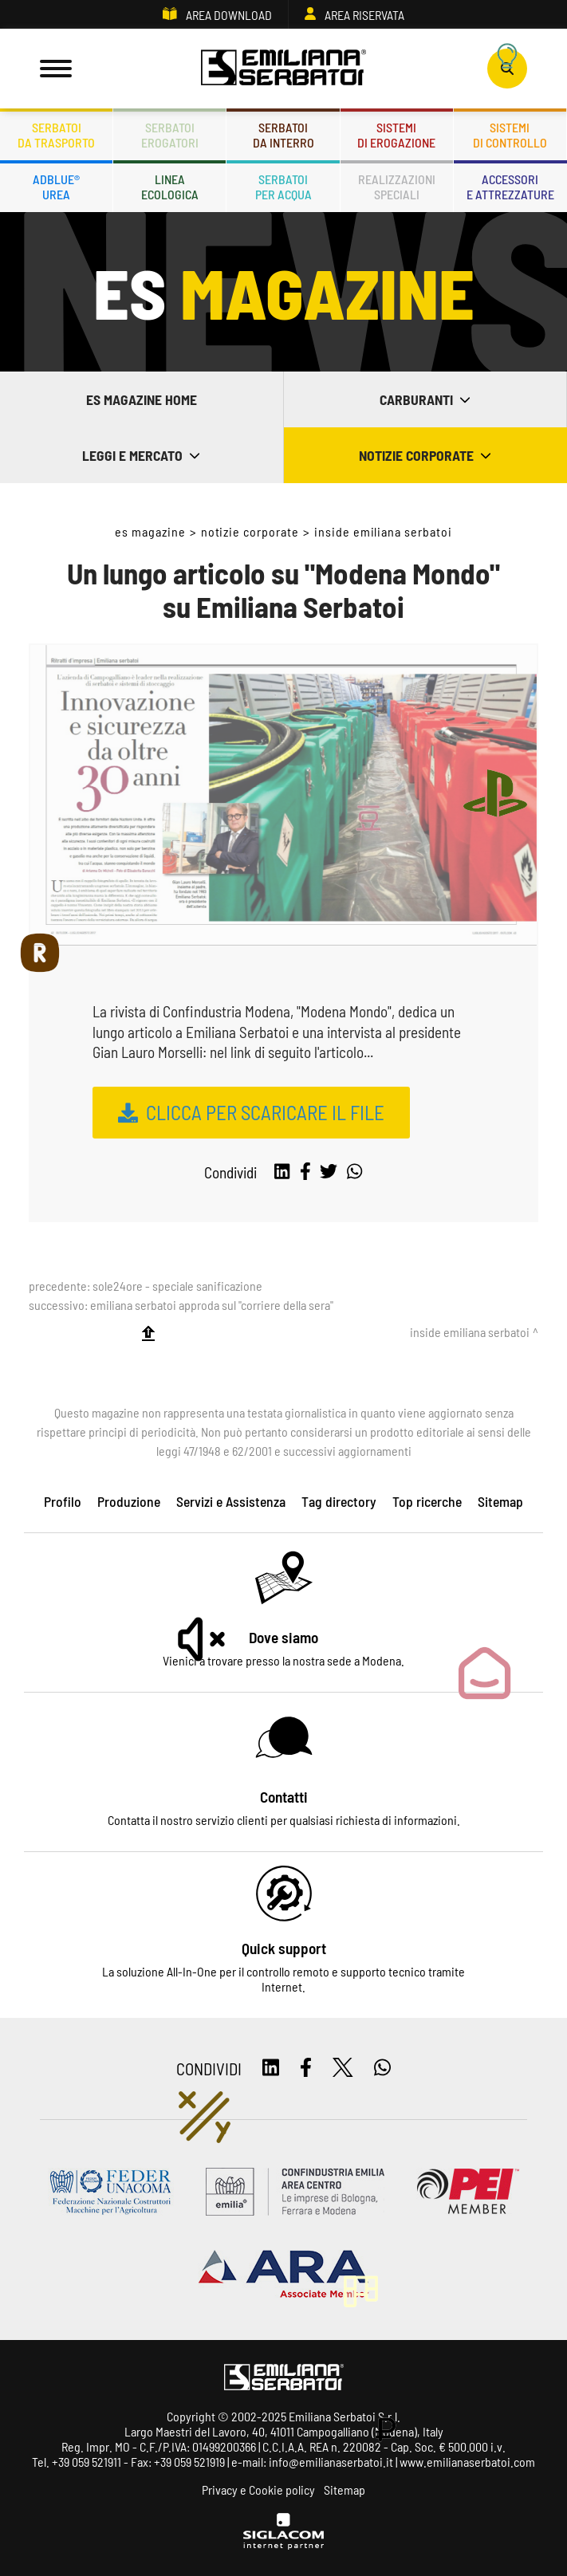  What do you see at coordinates (484, 1673) in the screenshot?
I see `access smart home controls` at bounding box center [484, 1673].